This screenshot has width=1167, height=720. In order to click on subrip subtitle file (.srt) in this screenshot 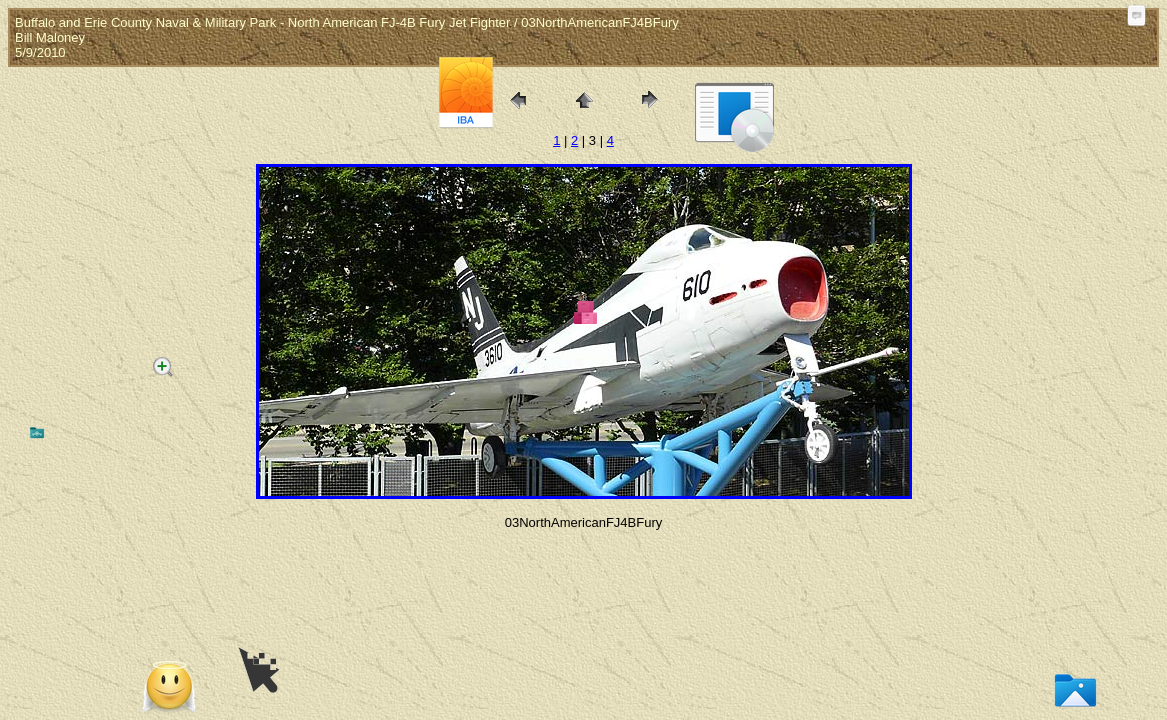, I will do `click(1136, 15)`.